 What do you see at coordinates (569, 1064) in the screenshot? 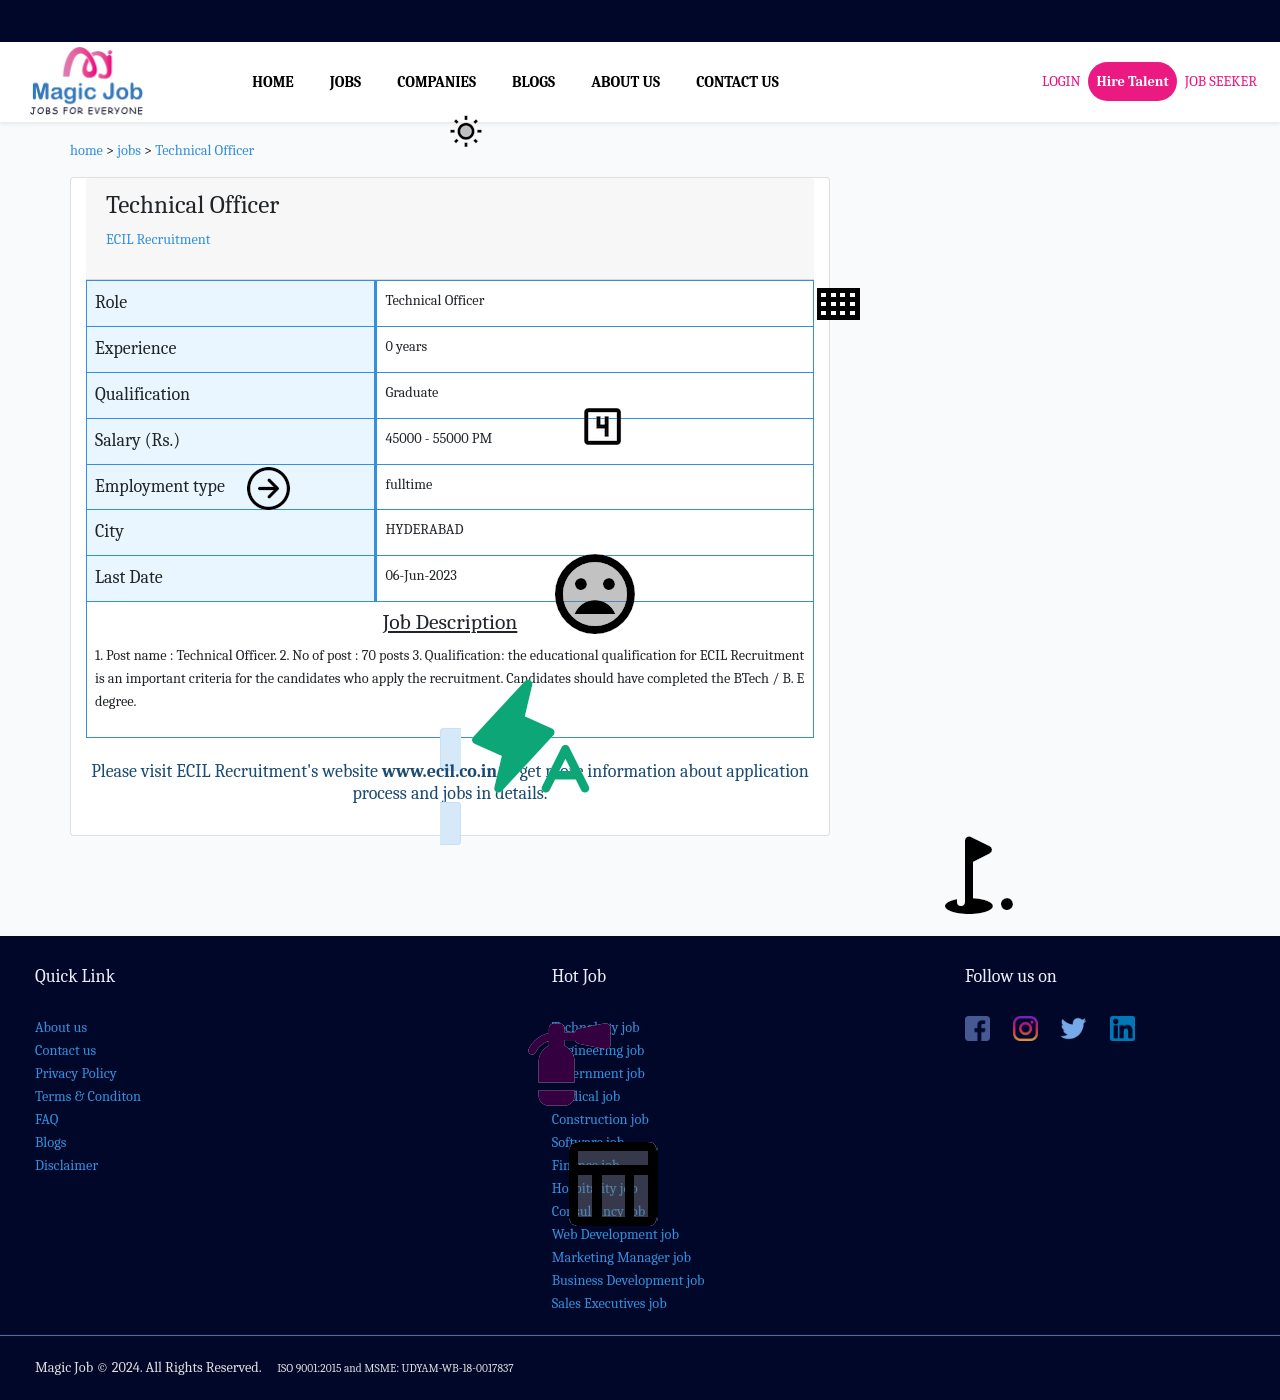
I see `fire safety equipment indicator` at bounding box center [569, 1064].